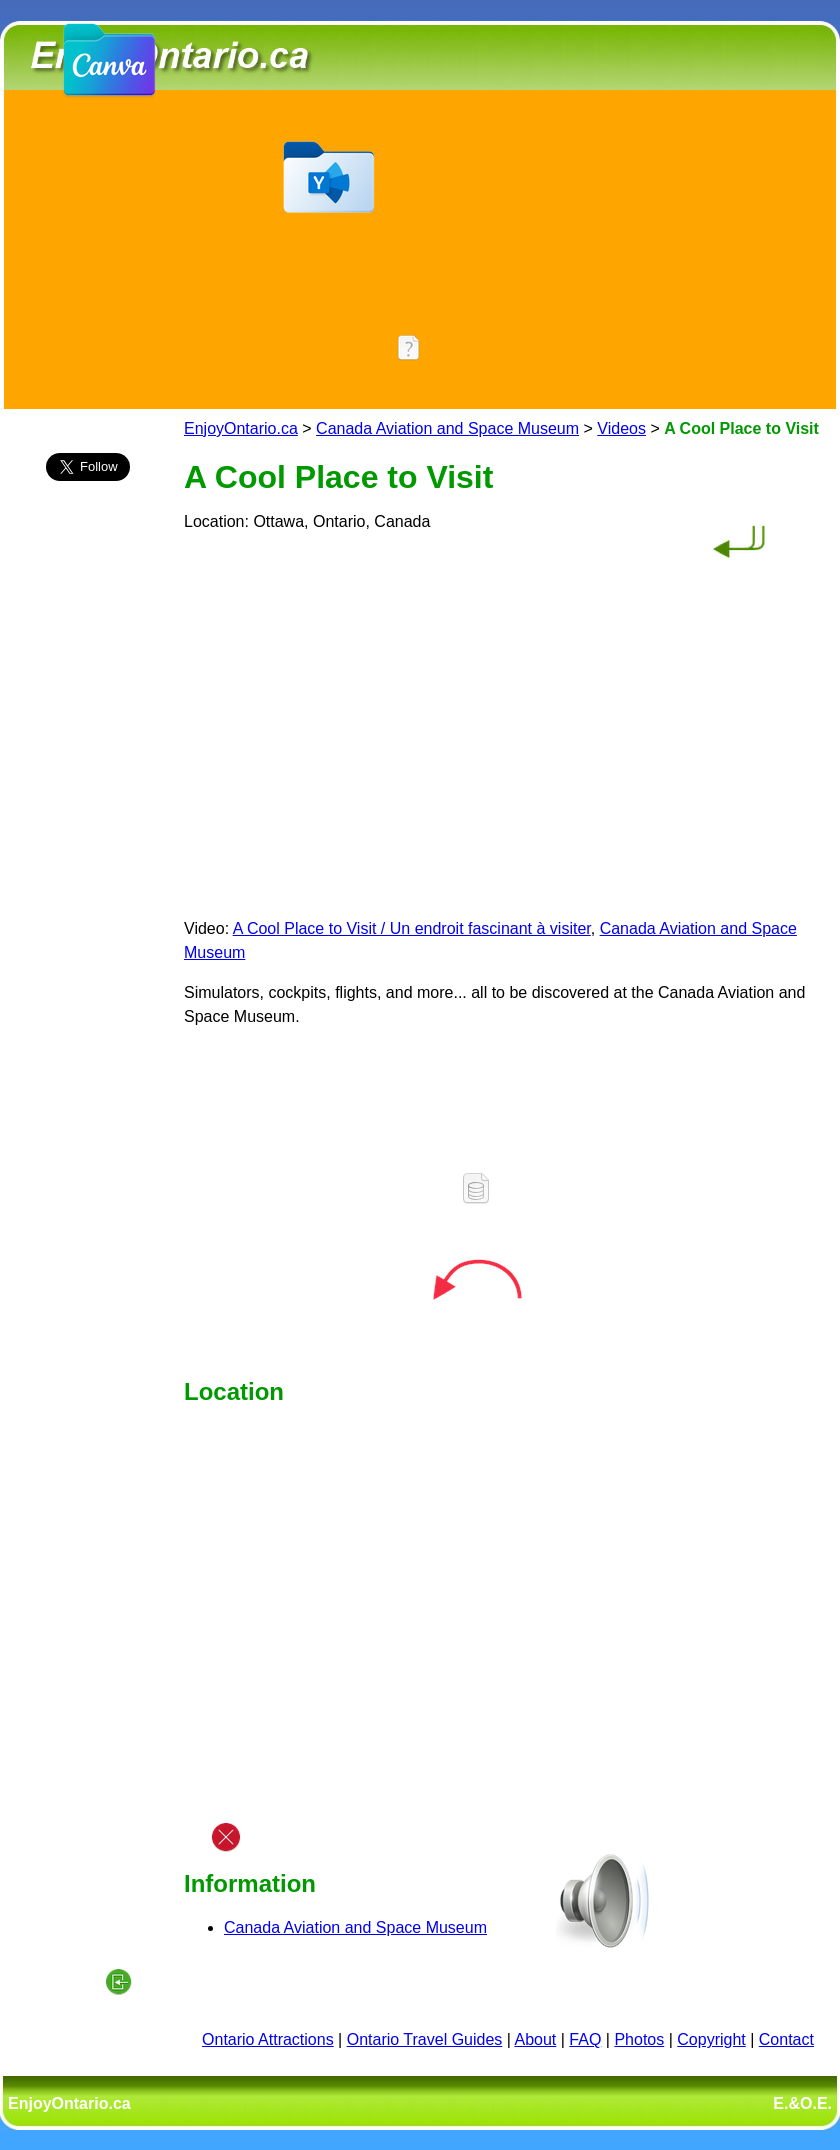  What do you see at coordinates (119, 1982) in the screenshot?
I see `log out of the current user session` at bounding box center [119, 1982].